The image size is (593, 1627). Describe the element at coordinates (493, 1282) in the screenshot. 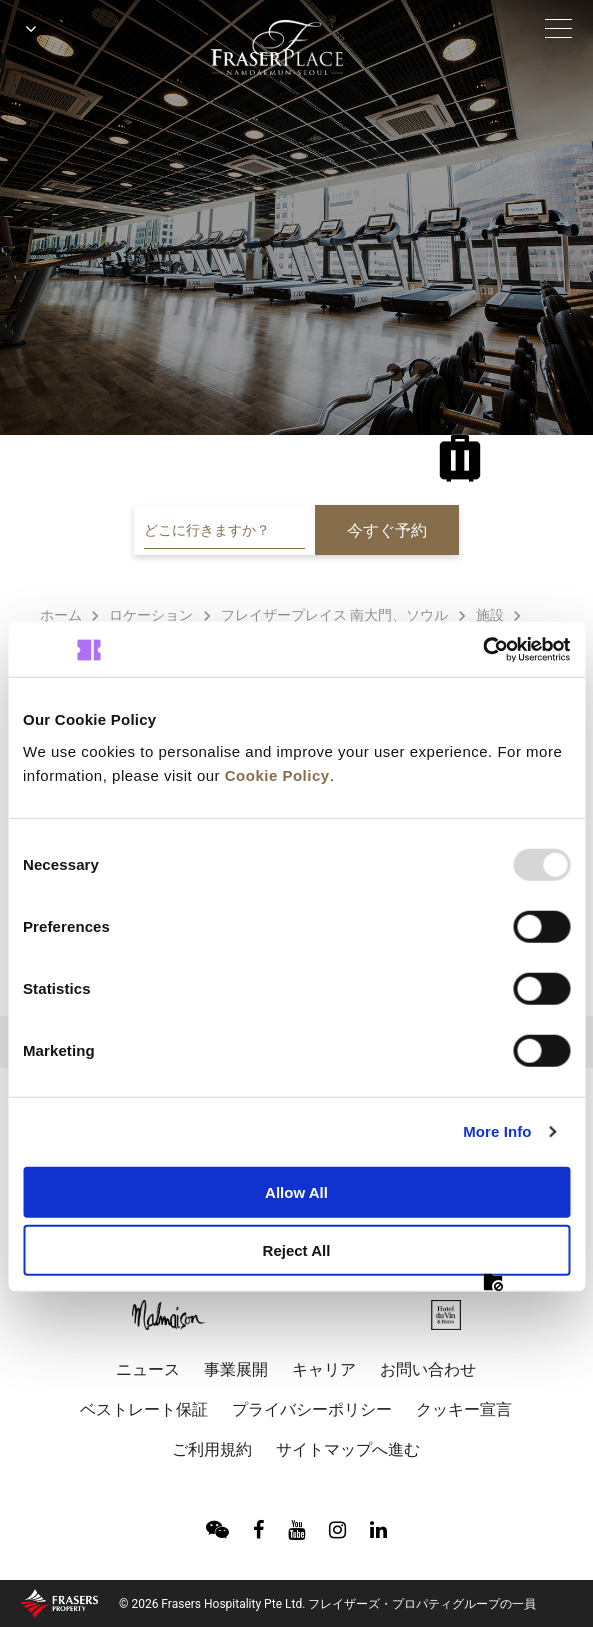

I see `access denied to this folder` at that location.